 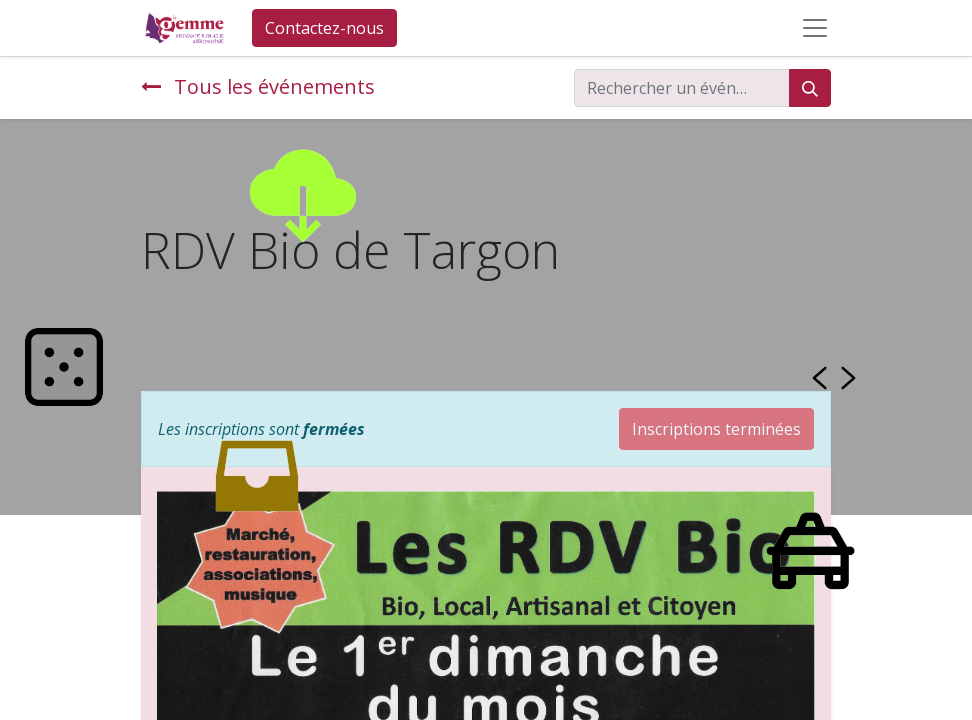 I want to click on request a taxi or cab ride, so click(x=810, y=556).